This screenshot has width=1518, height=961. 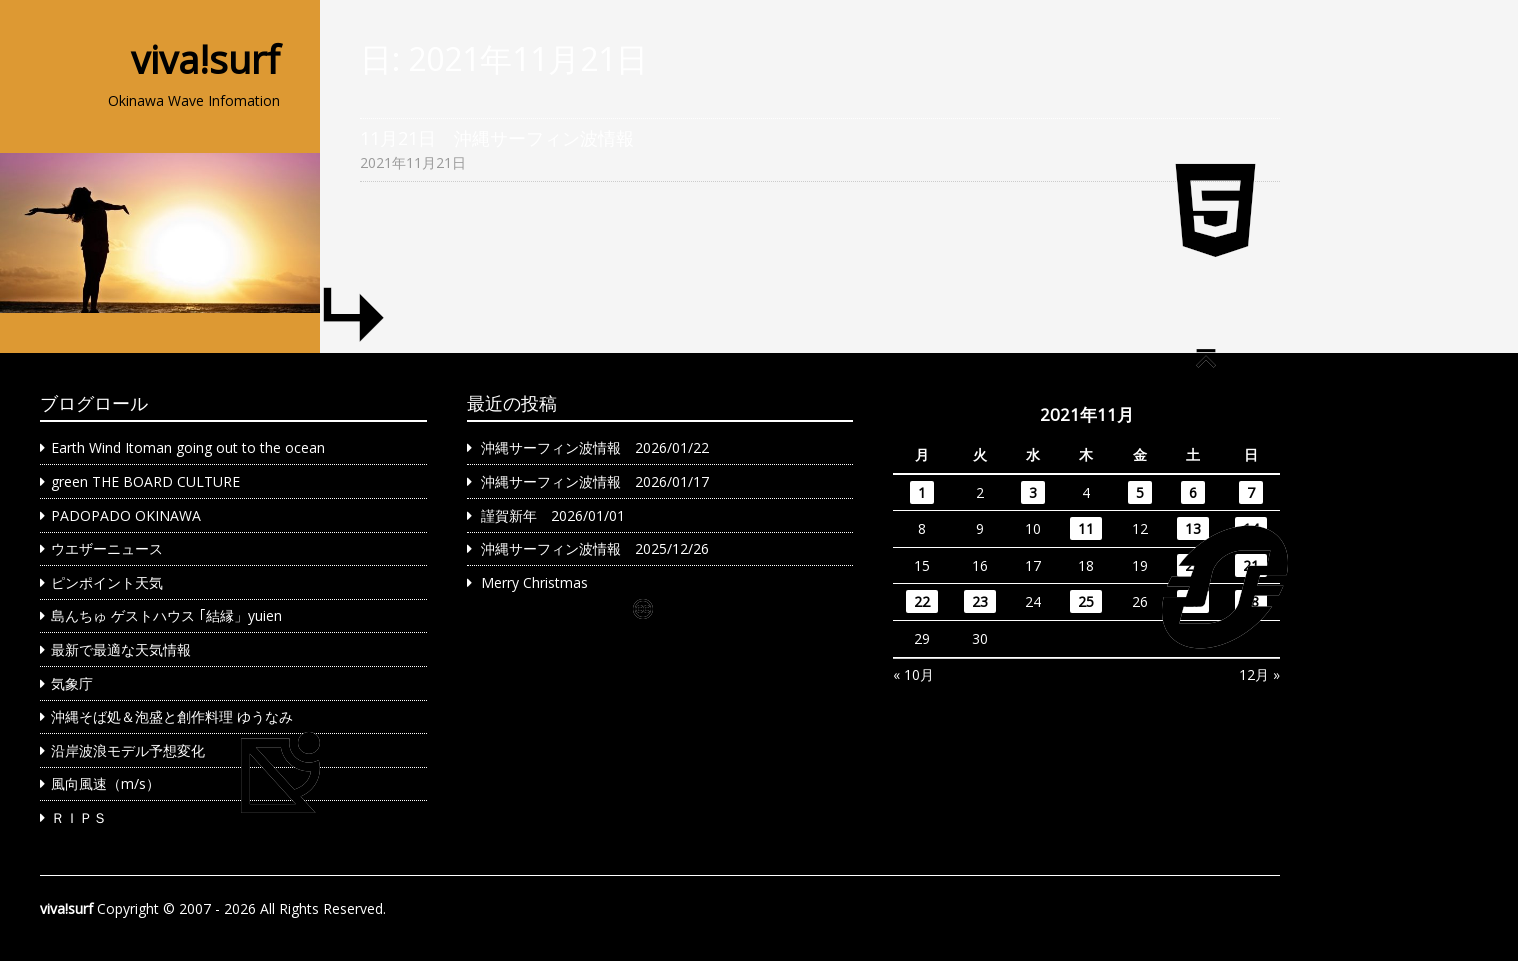 What do you see at coordinates (643, 609) in the screenshot?
I see `indicates content is licensed under creative commons` at bounding box center [643, 609].